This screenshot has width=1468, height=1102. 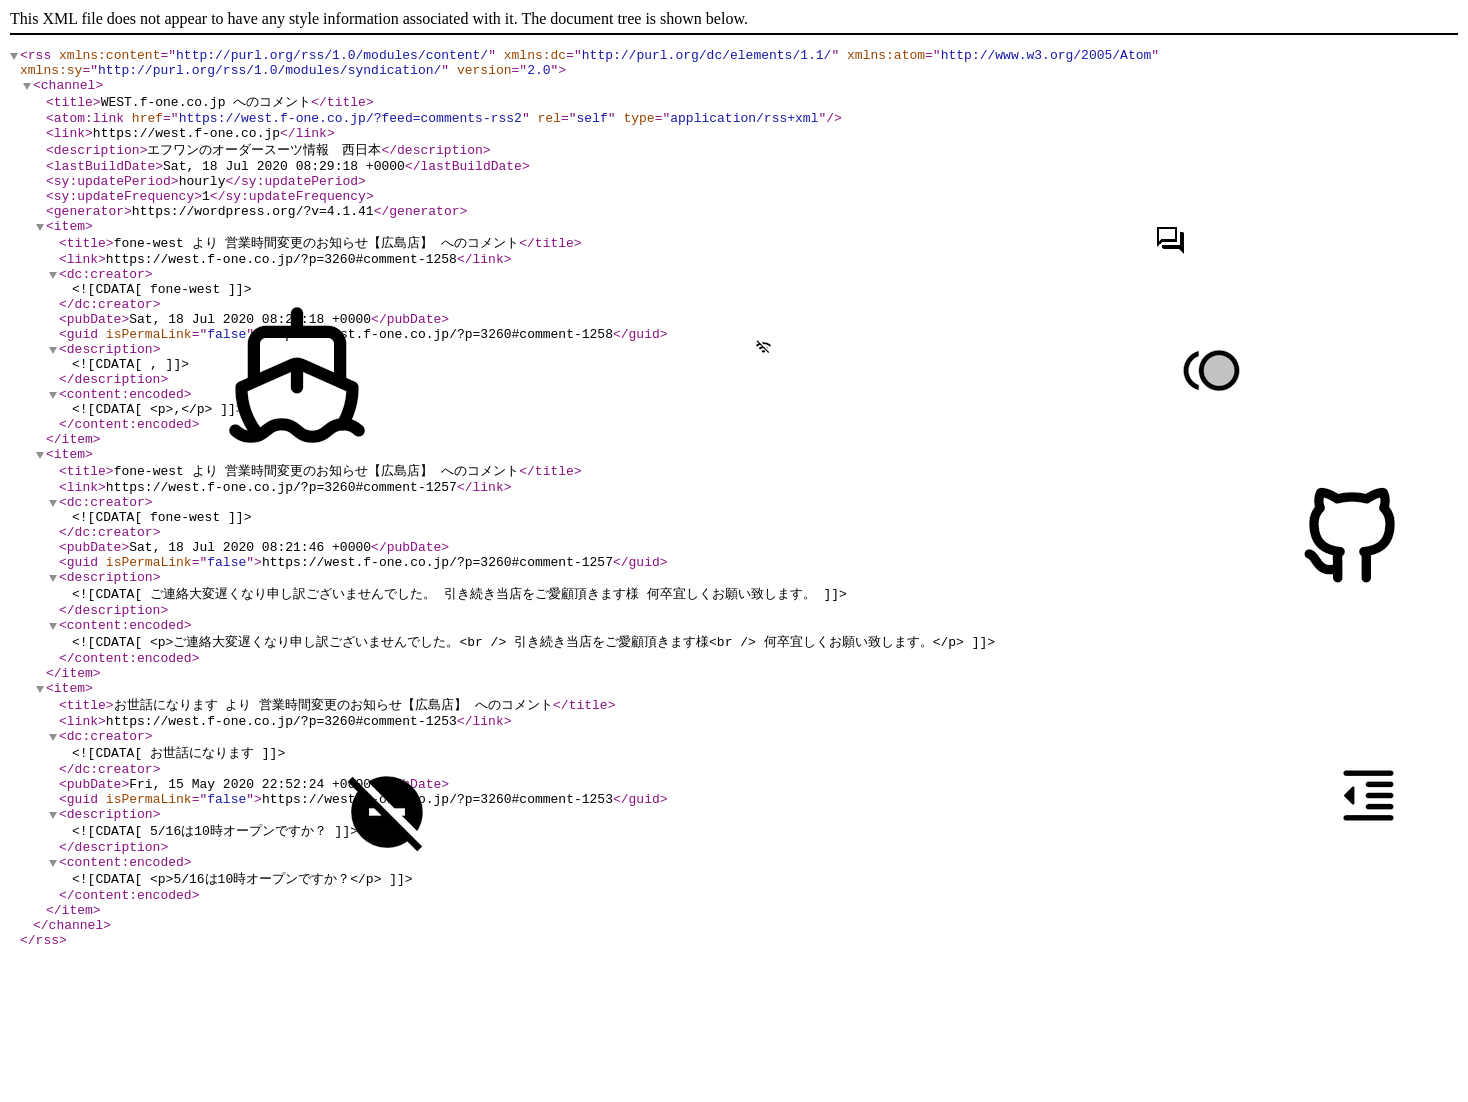 I want to click on access toll or payment information, so click(x=1211, y=370).